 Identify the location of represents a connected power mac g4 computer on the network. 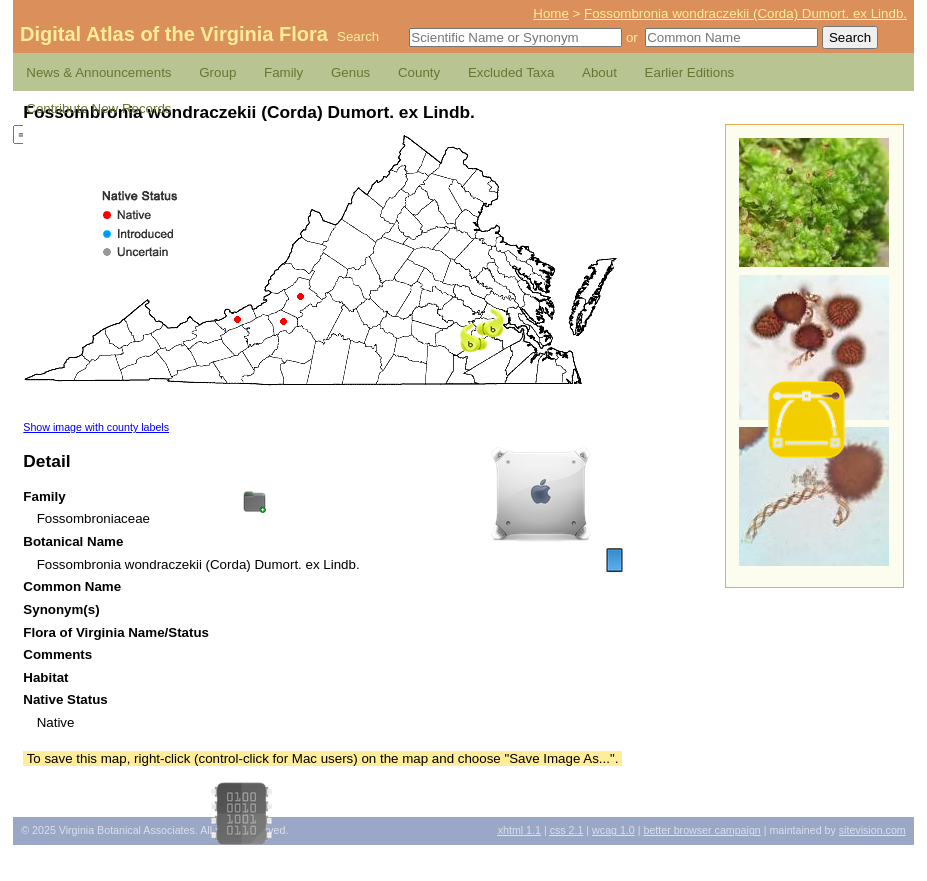
(541, 492).